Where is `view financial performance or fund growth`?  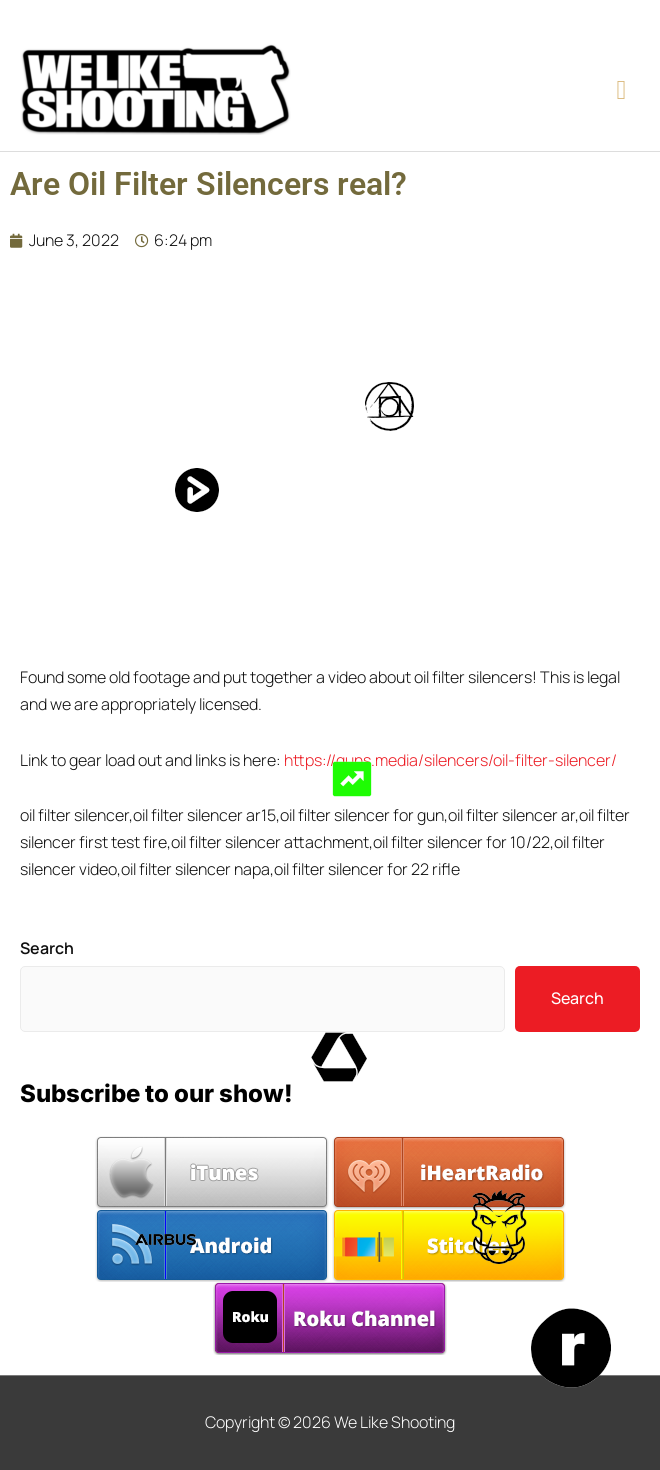
view financial performance or fund growth is located at coordinates (352, 779).